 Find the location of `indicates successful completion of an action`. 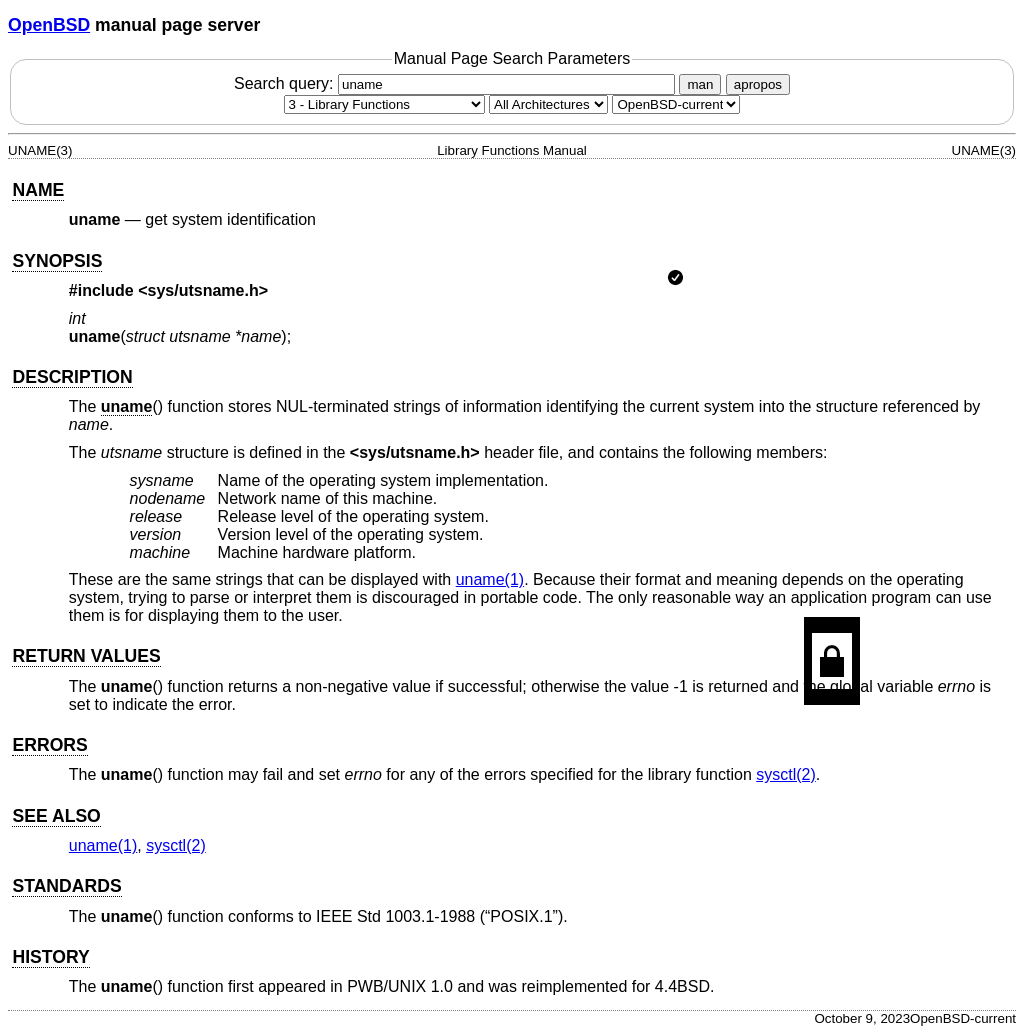

indicates successful completion of an action is located at coordinates (675, 277).